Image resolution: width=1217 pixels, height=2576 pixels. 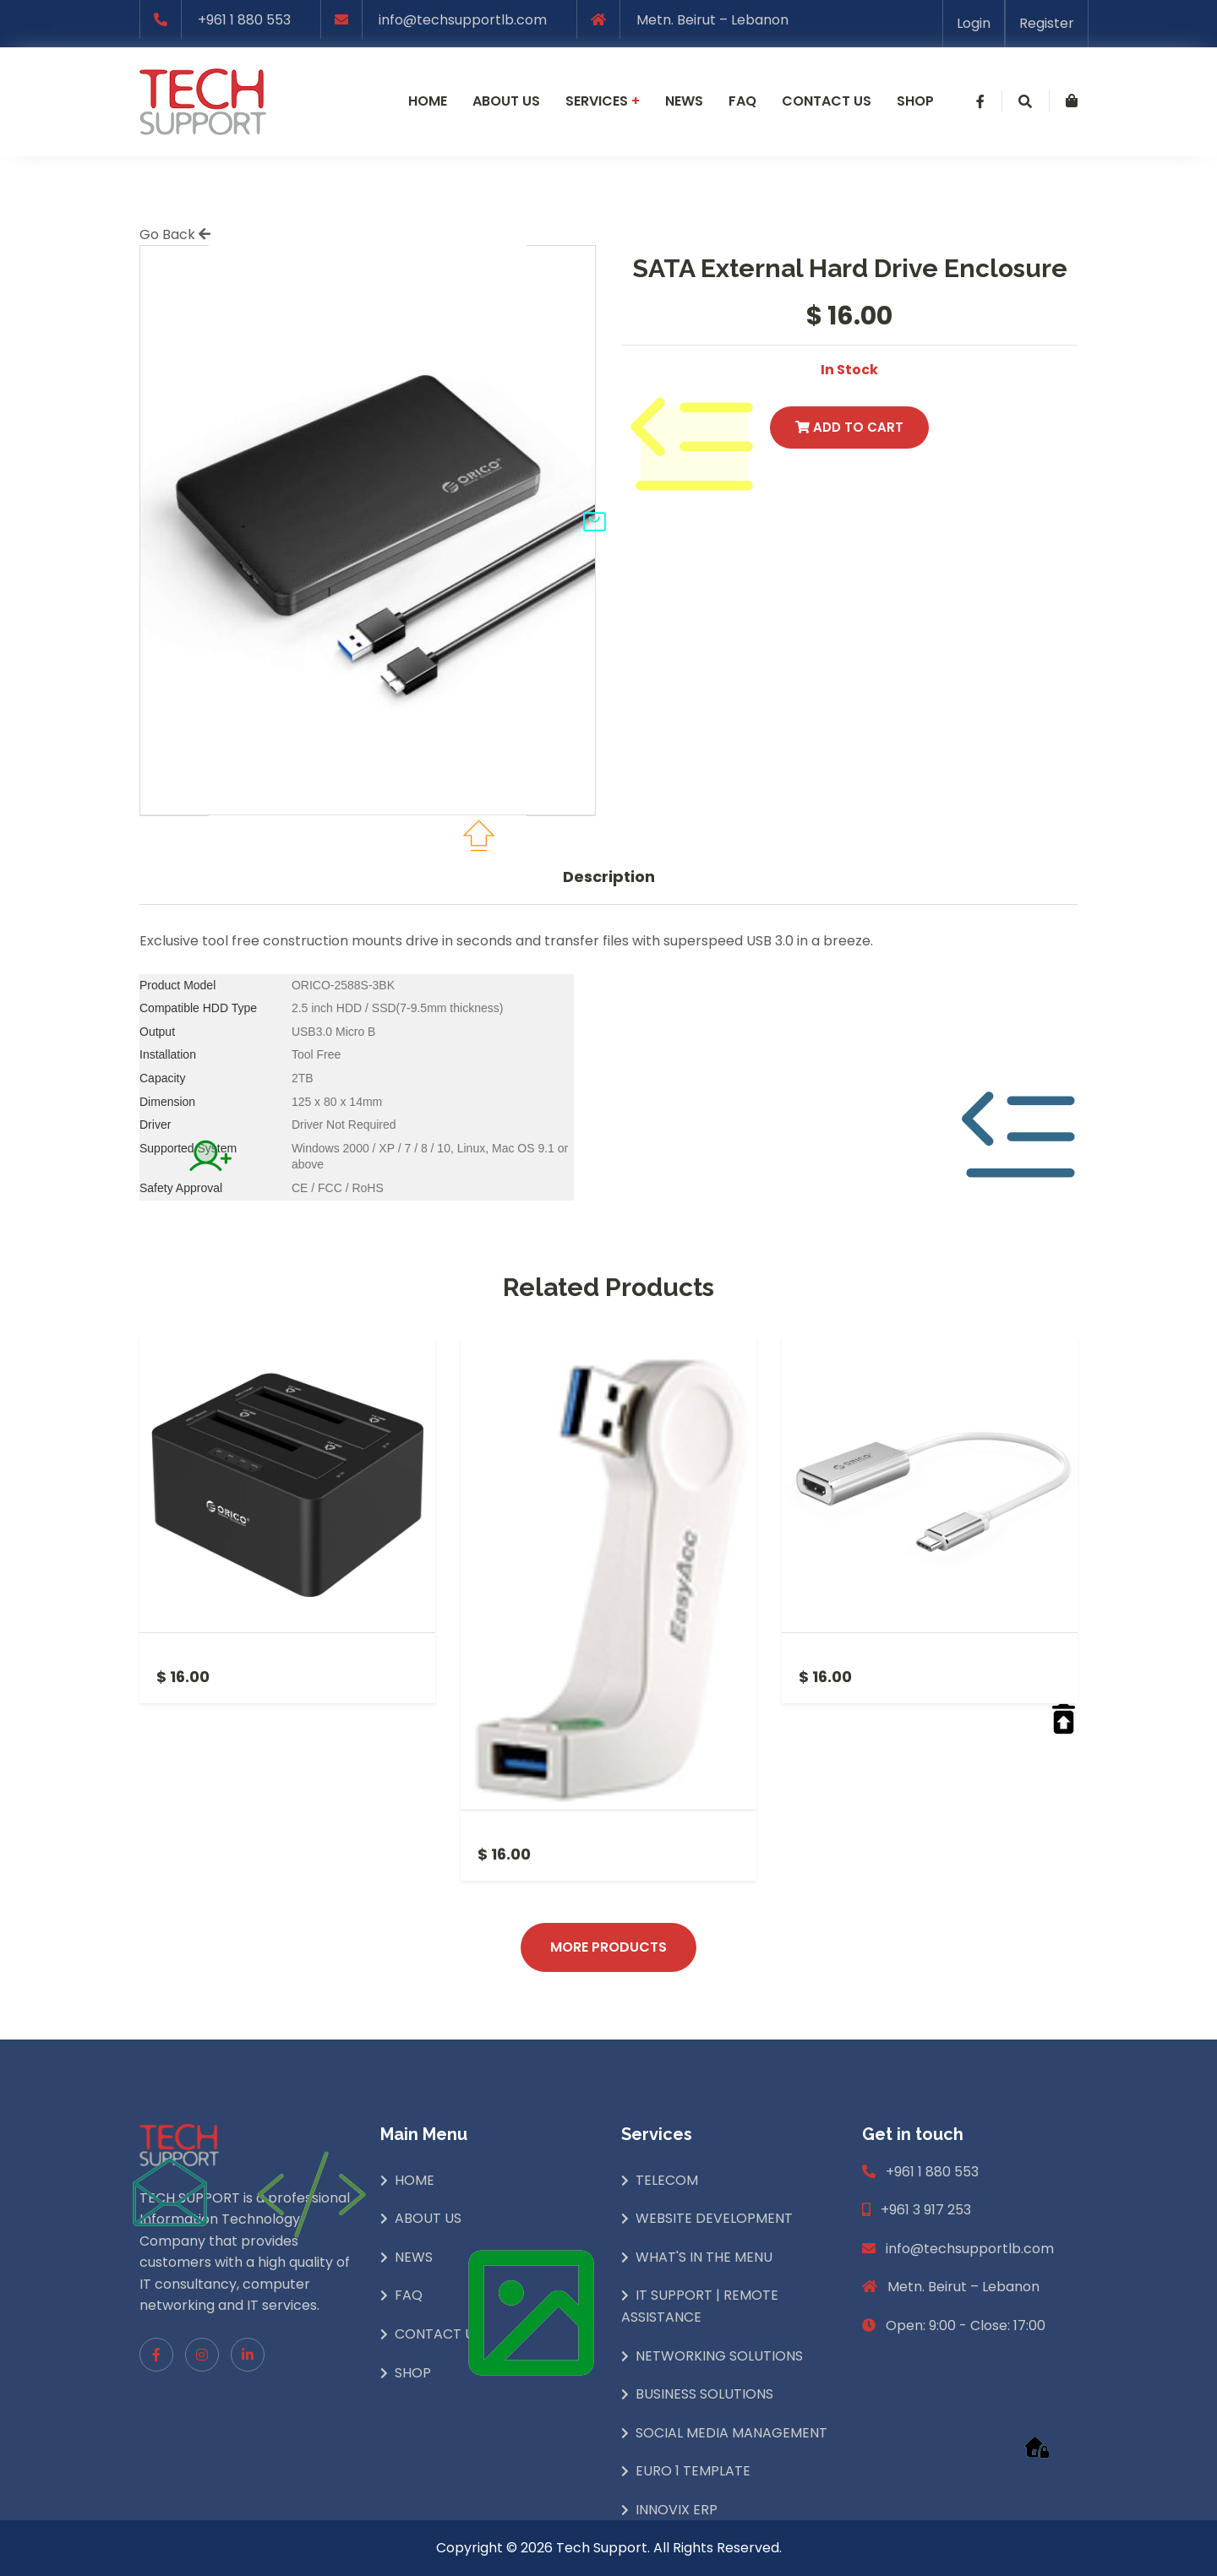 I want to click on home security settings, so click(x=1036, y=2447).